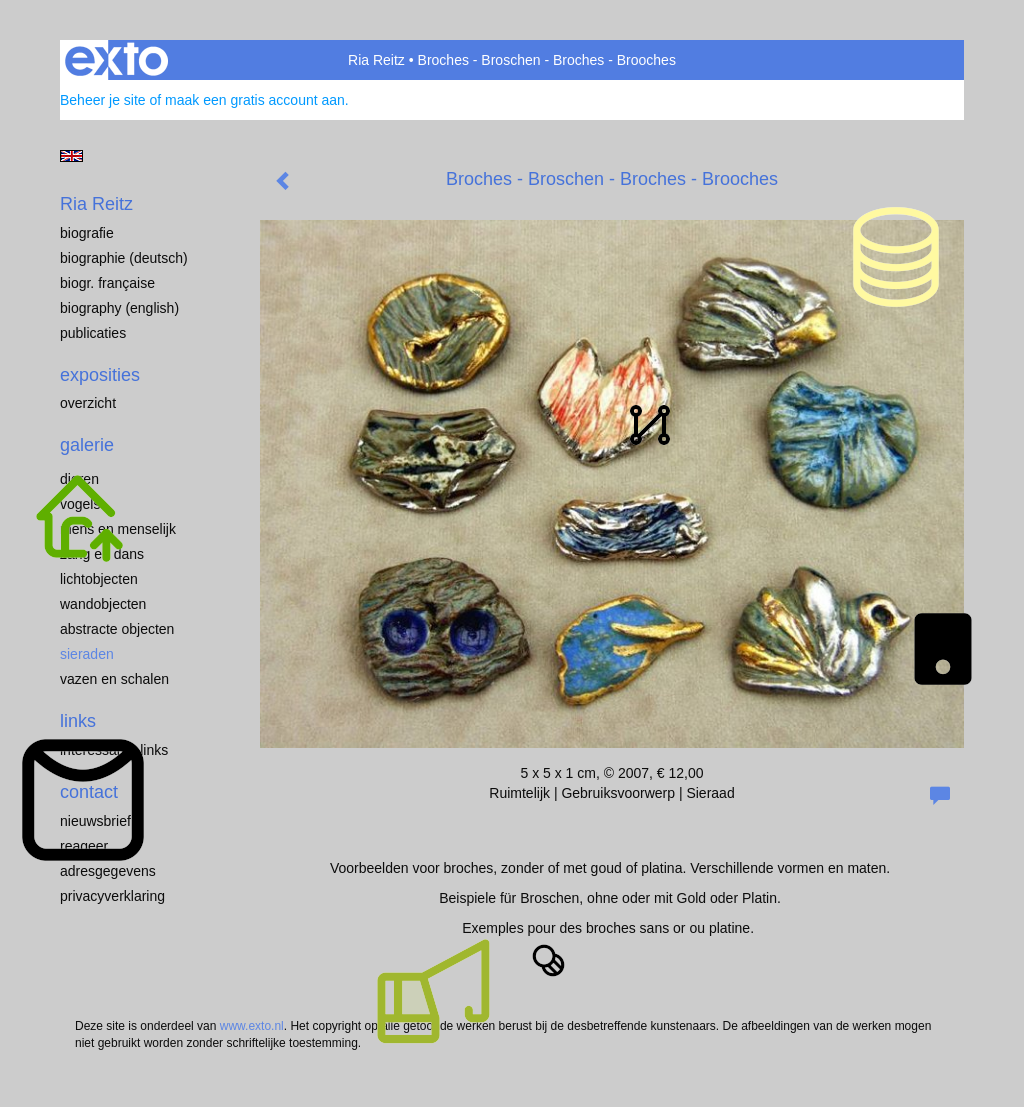 The width and height of the screenshot is (1024, 1107). What do you see at coordinates (83, 800) in the screenshot?
I see `hang dry laundry care instruction` at bounding box center [83, 800].